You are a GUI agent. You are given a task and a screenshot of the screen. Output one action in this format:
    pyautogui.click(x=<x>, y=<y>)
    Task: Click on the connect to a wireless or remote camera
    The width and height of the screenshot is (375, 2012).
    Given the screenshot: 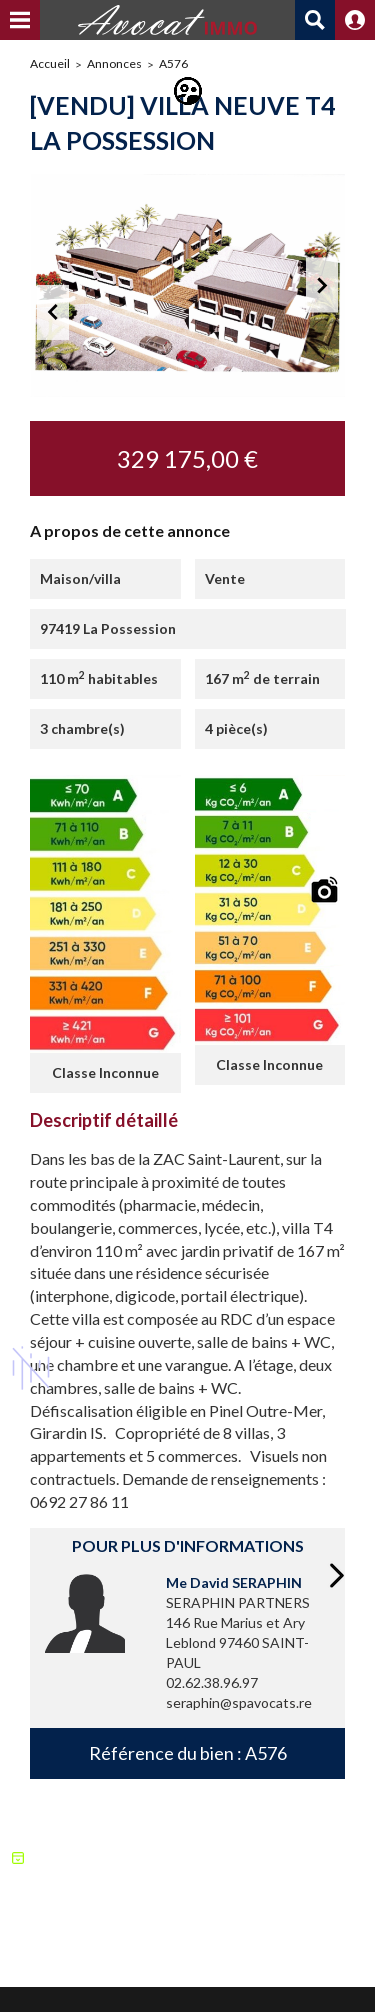 What is the action you would take?
    pyautogui.click(x=324, y=889)
    